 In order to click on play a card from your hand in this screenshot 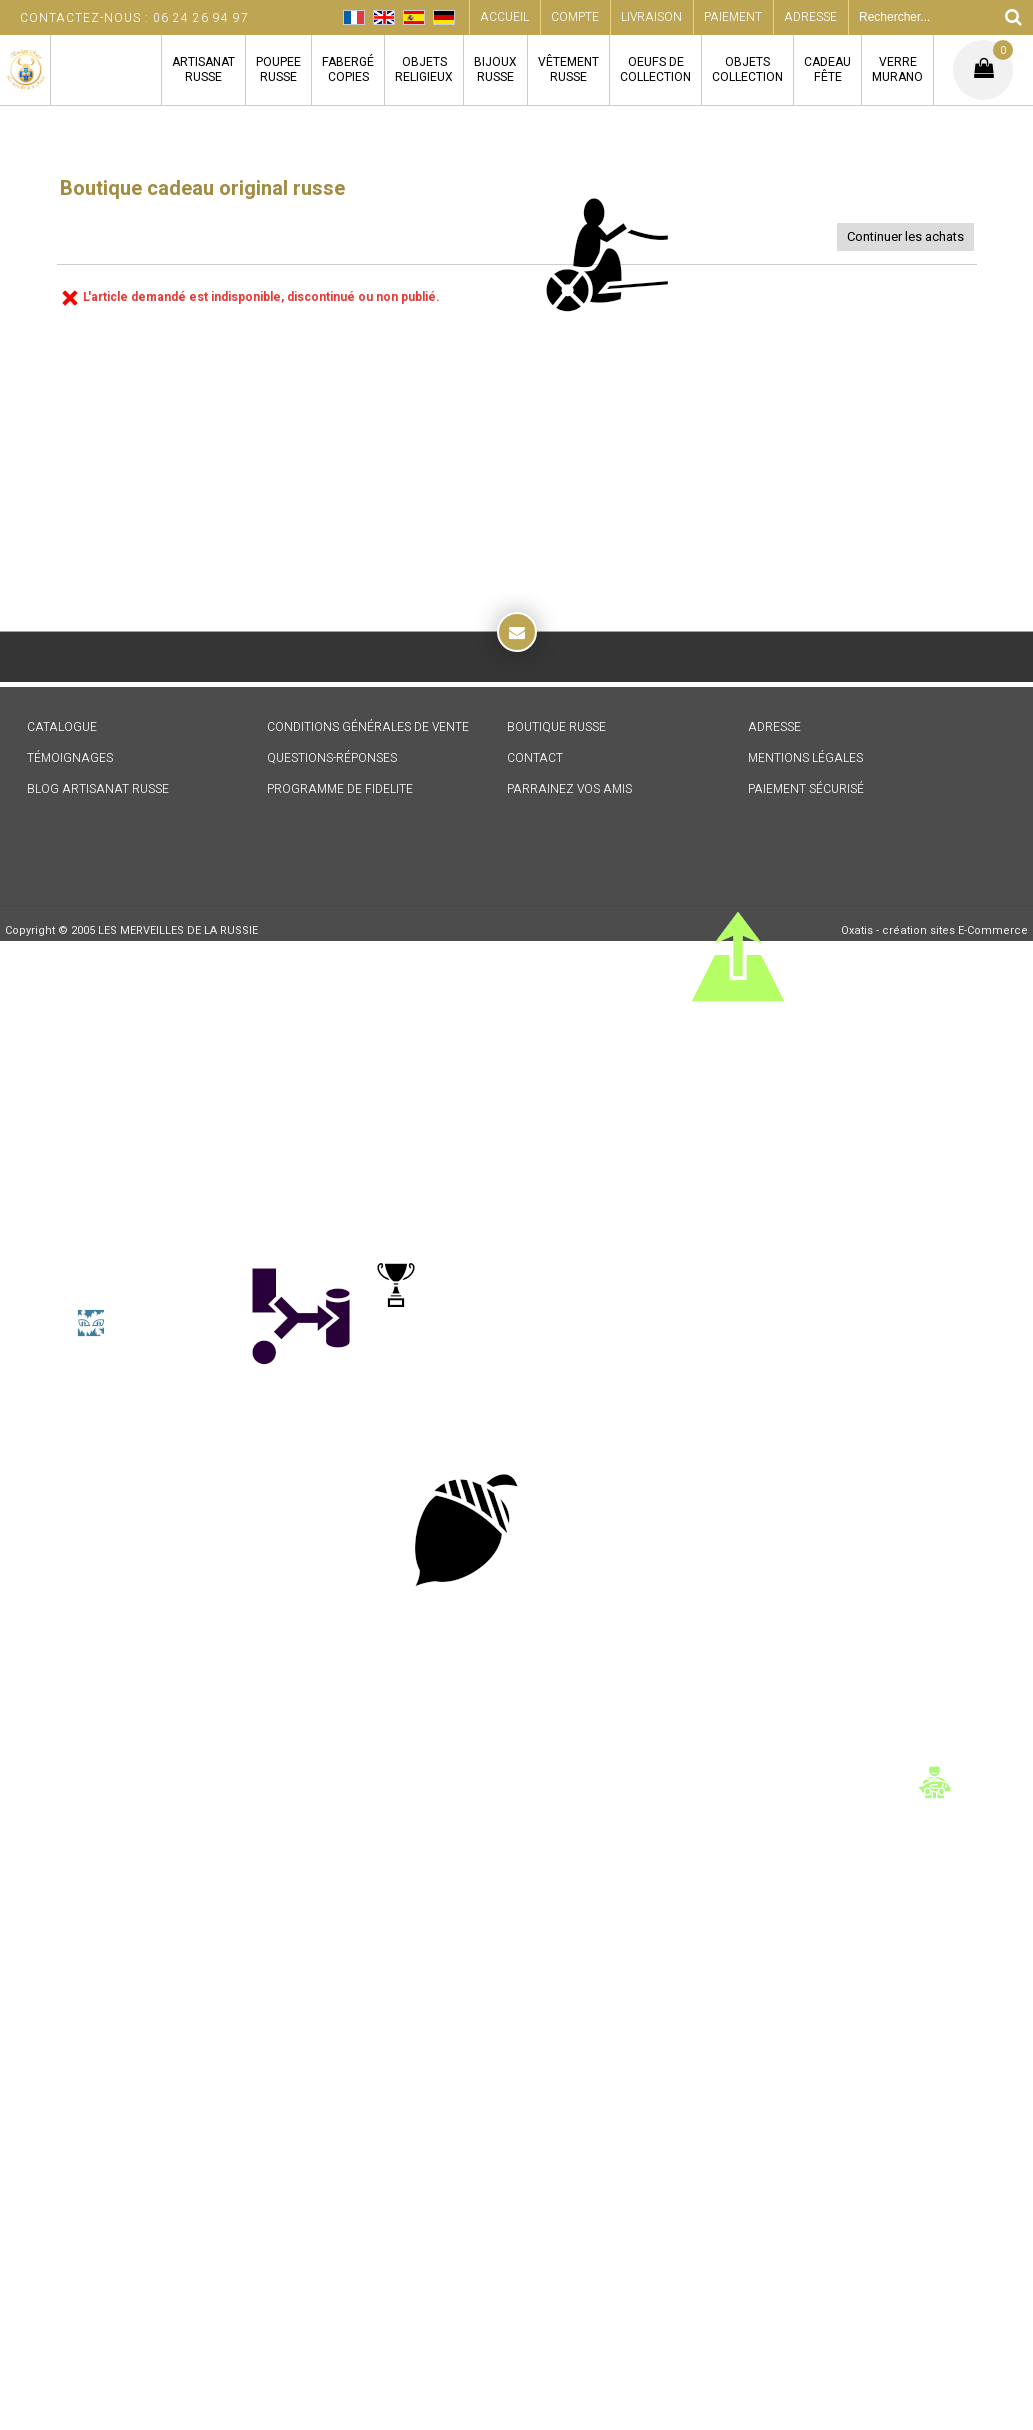, I will do `click(738, 955)`.